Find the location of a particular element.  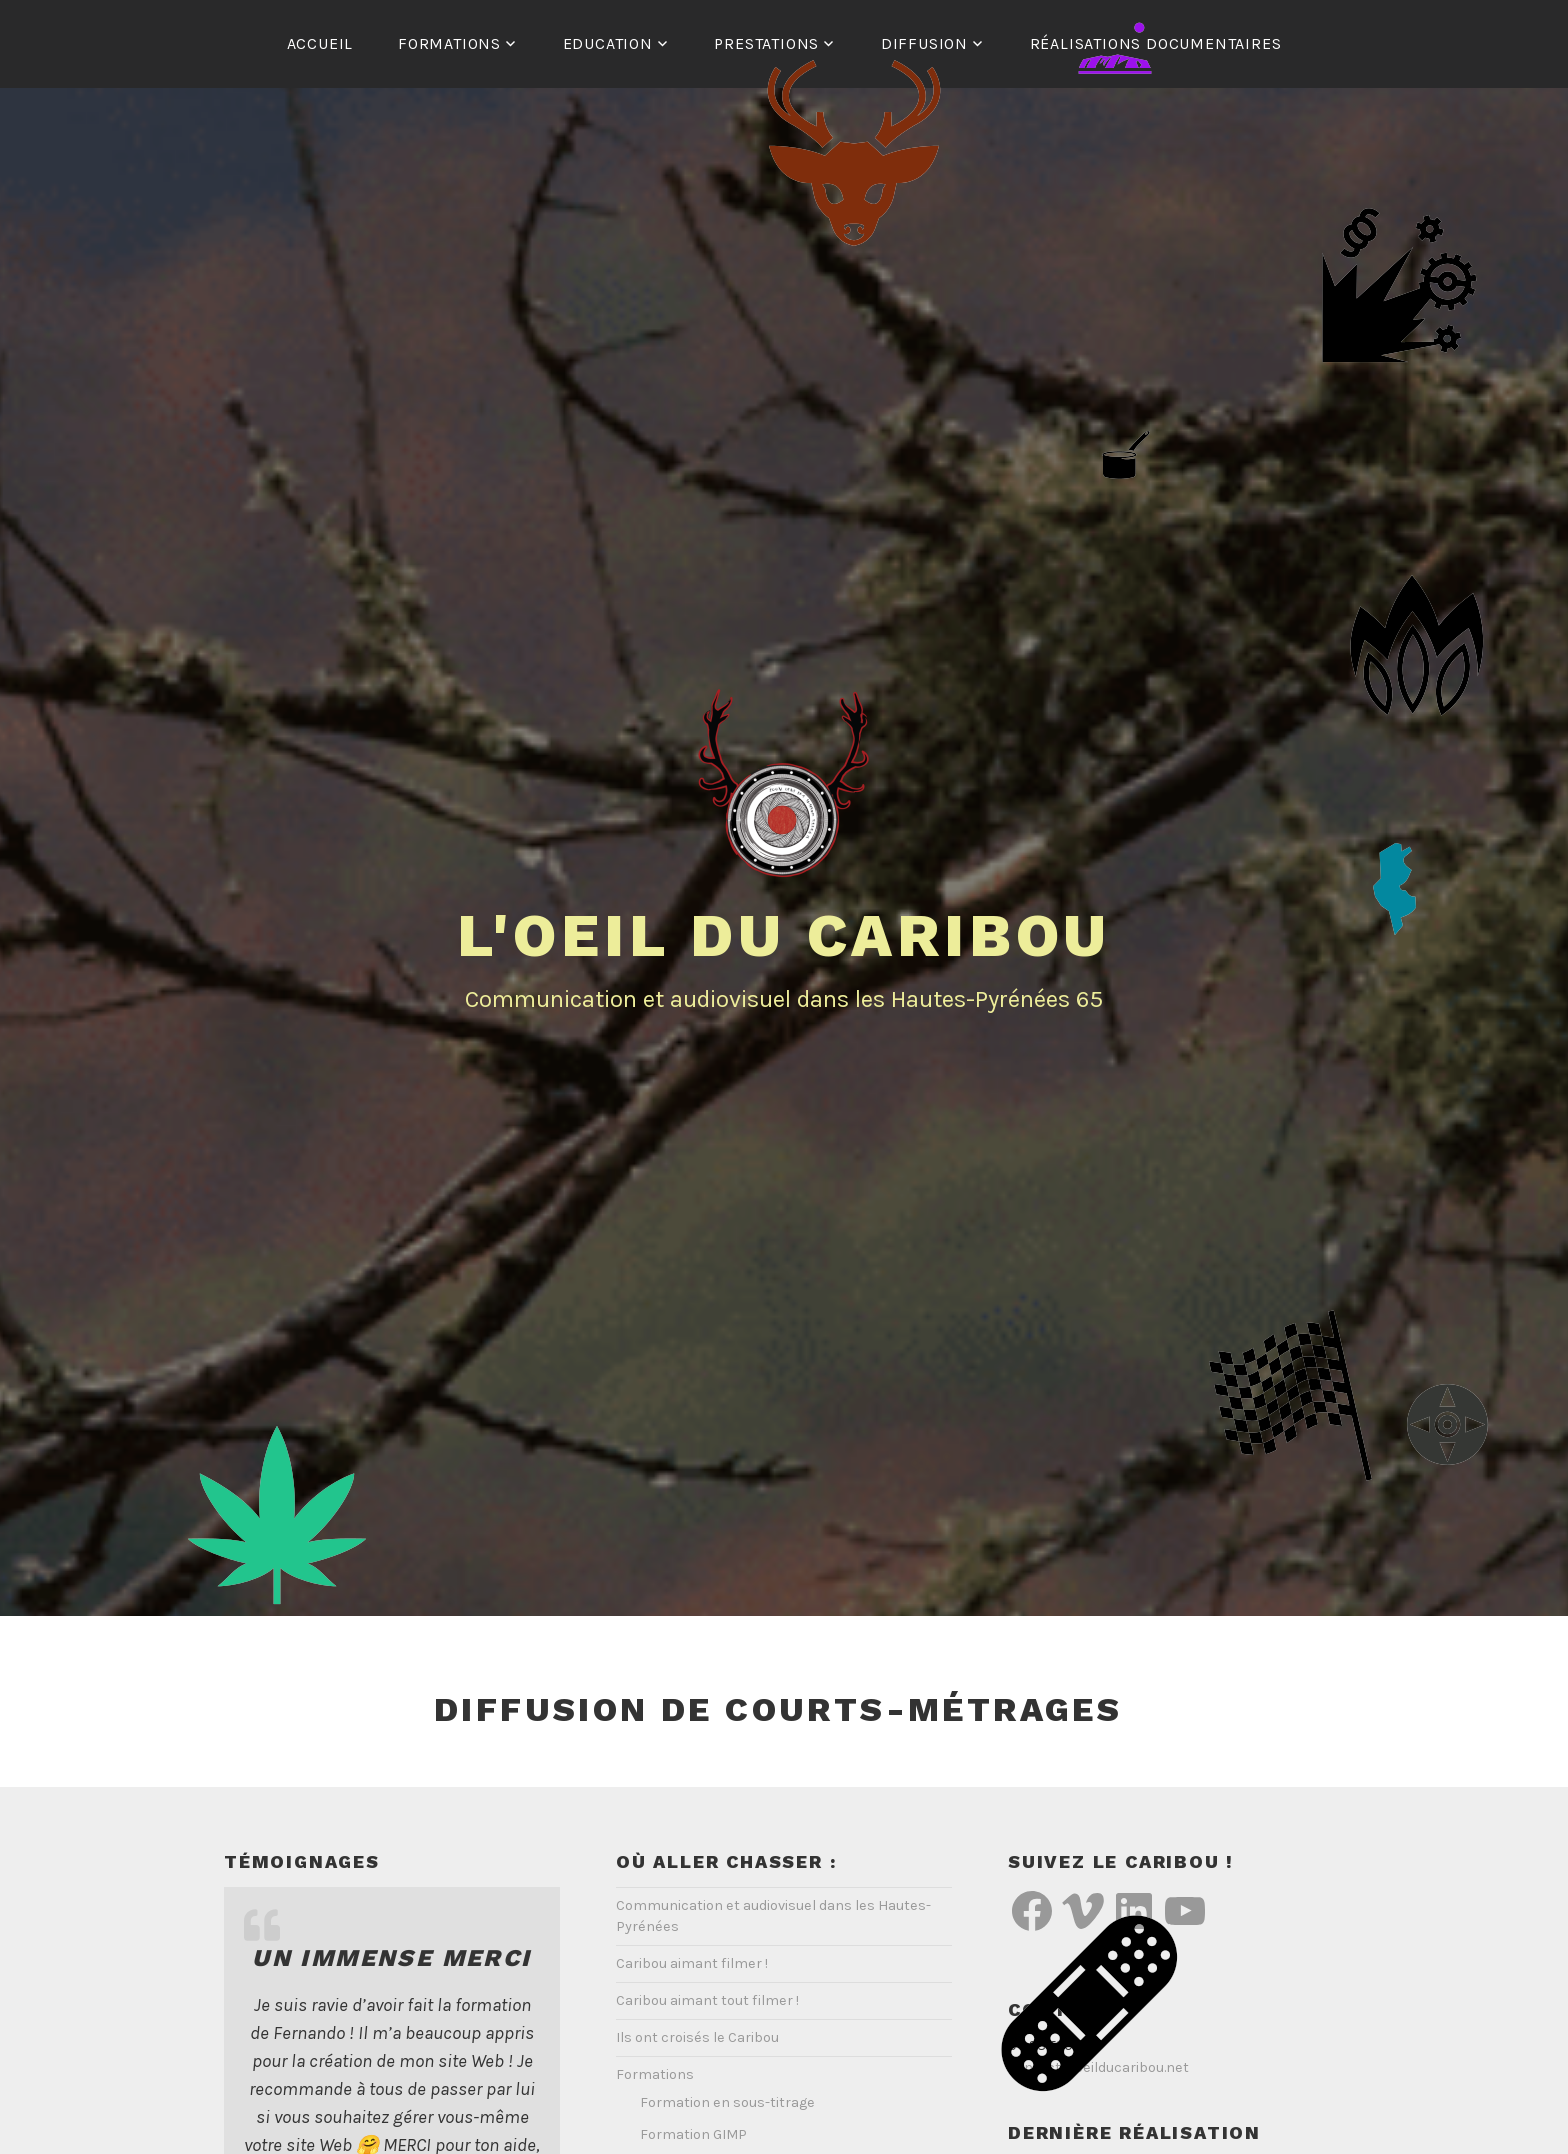

select tunisia as your country or region is located at coordinates (1398, 888).